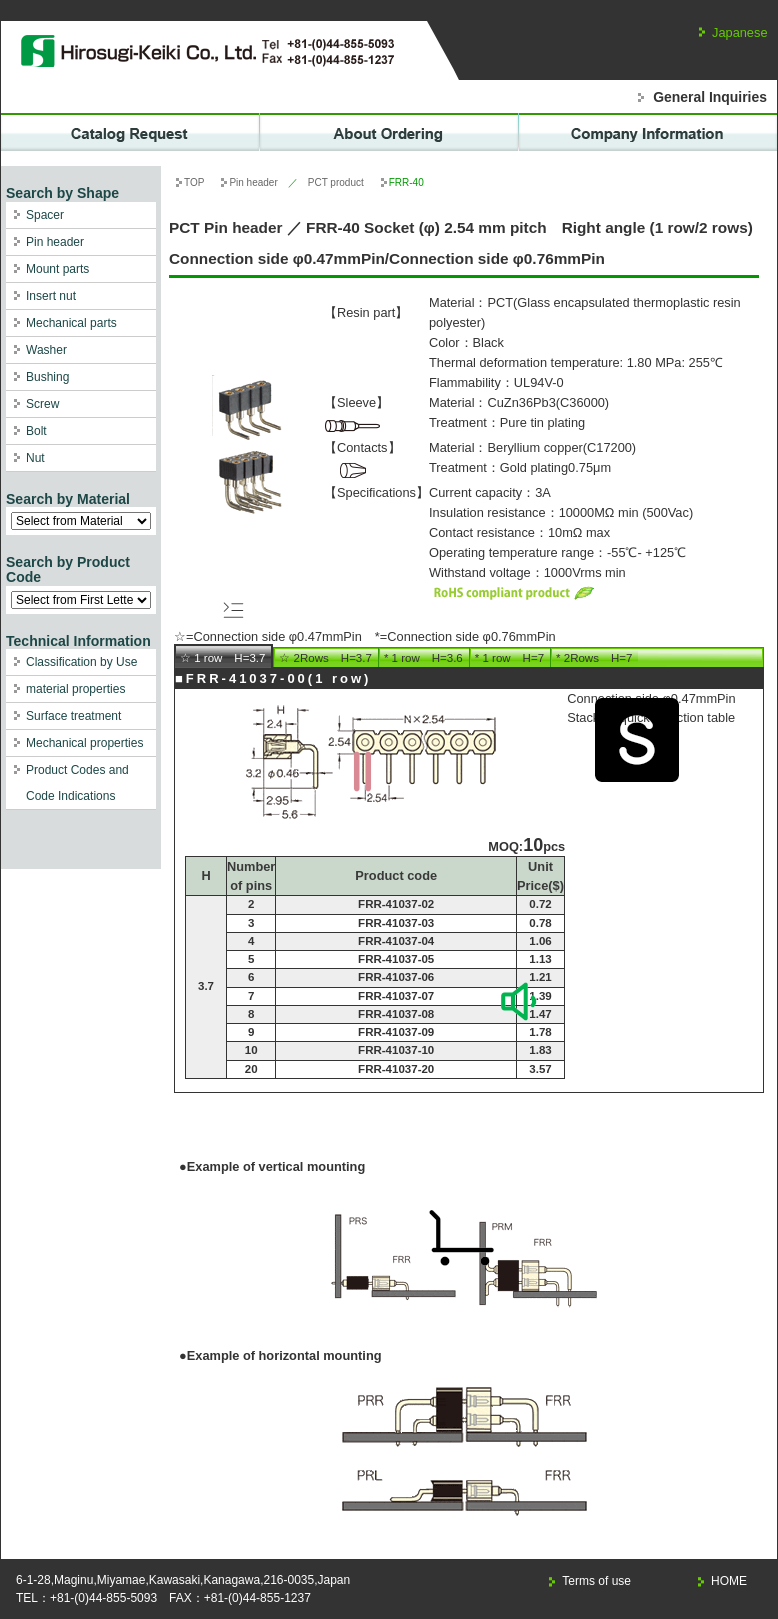 This screenshot has width=778, height=1619. Describe the element at coordinates (233, 610) in the screenshot. I see `increase text indentation` at that location.